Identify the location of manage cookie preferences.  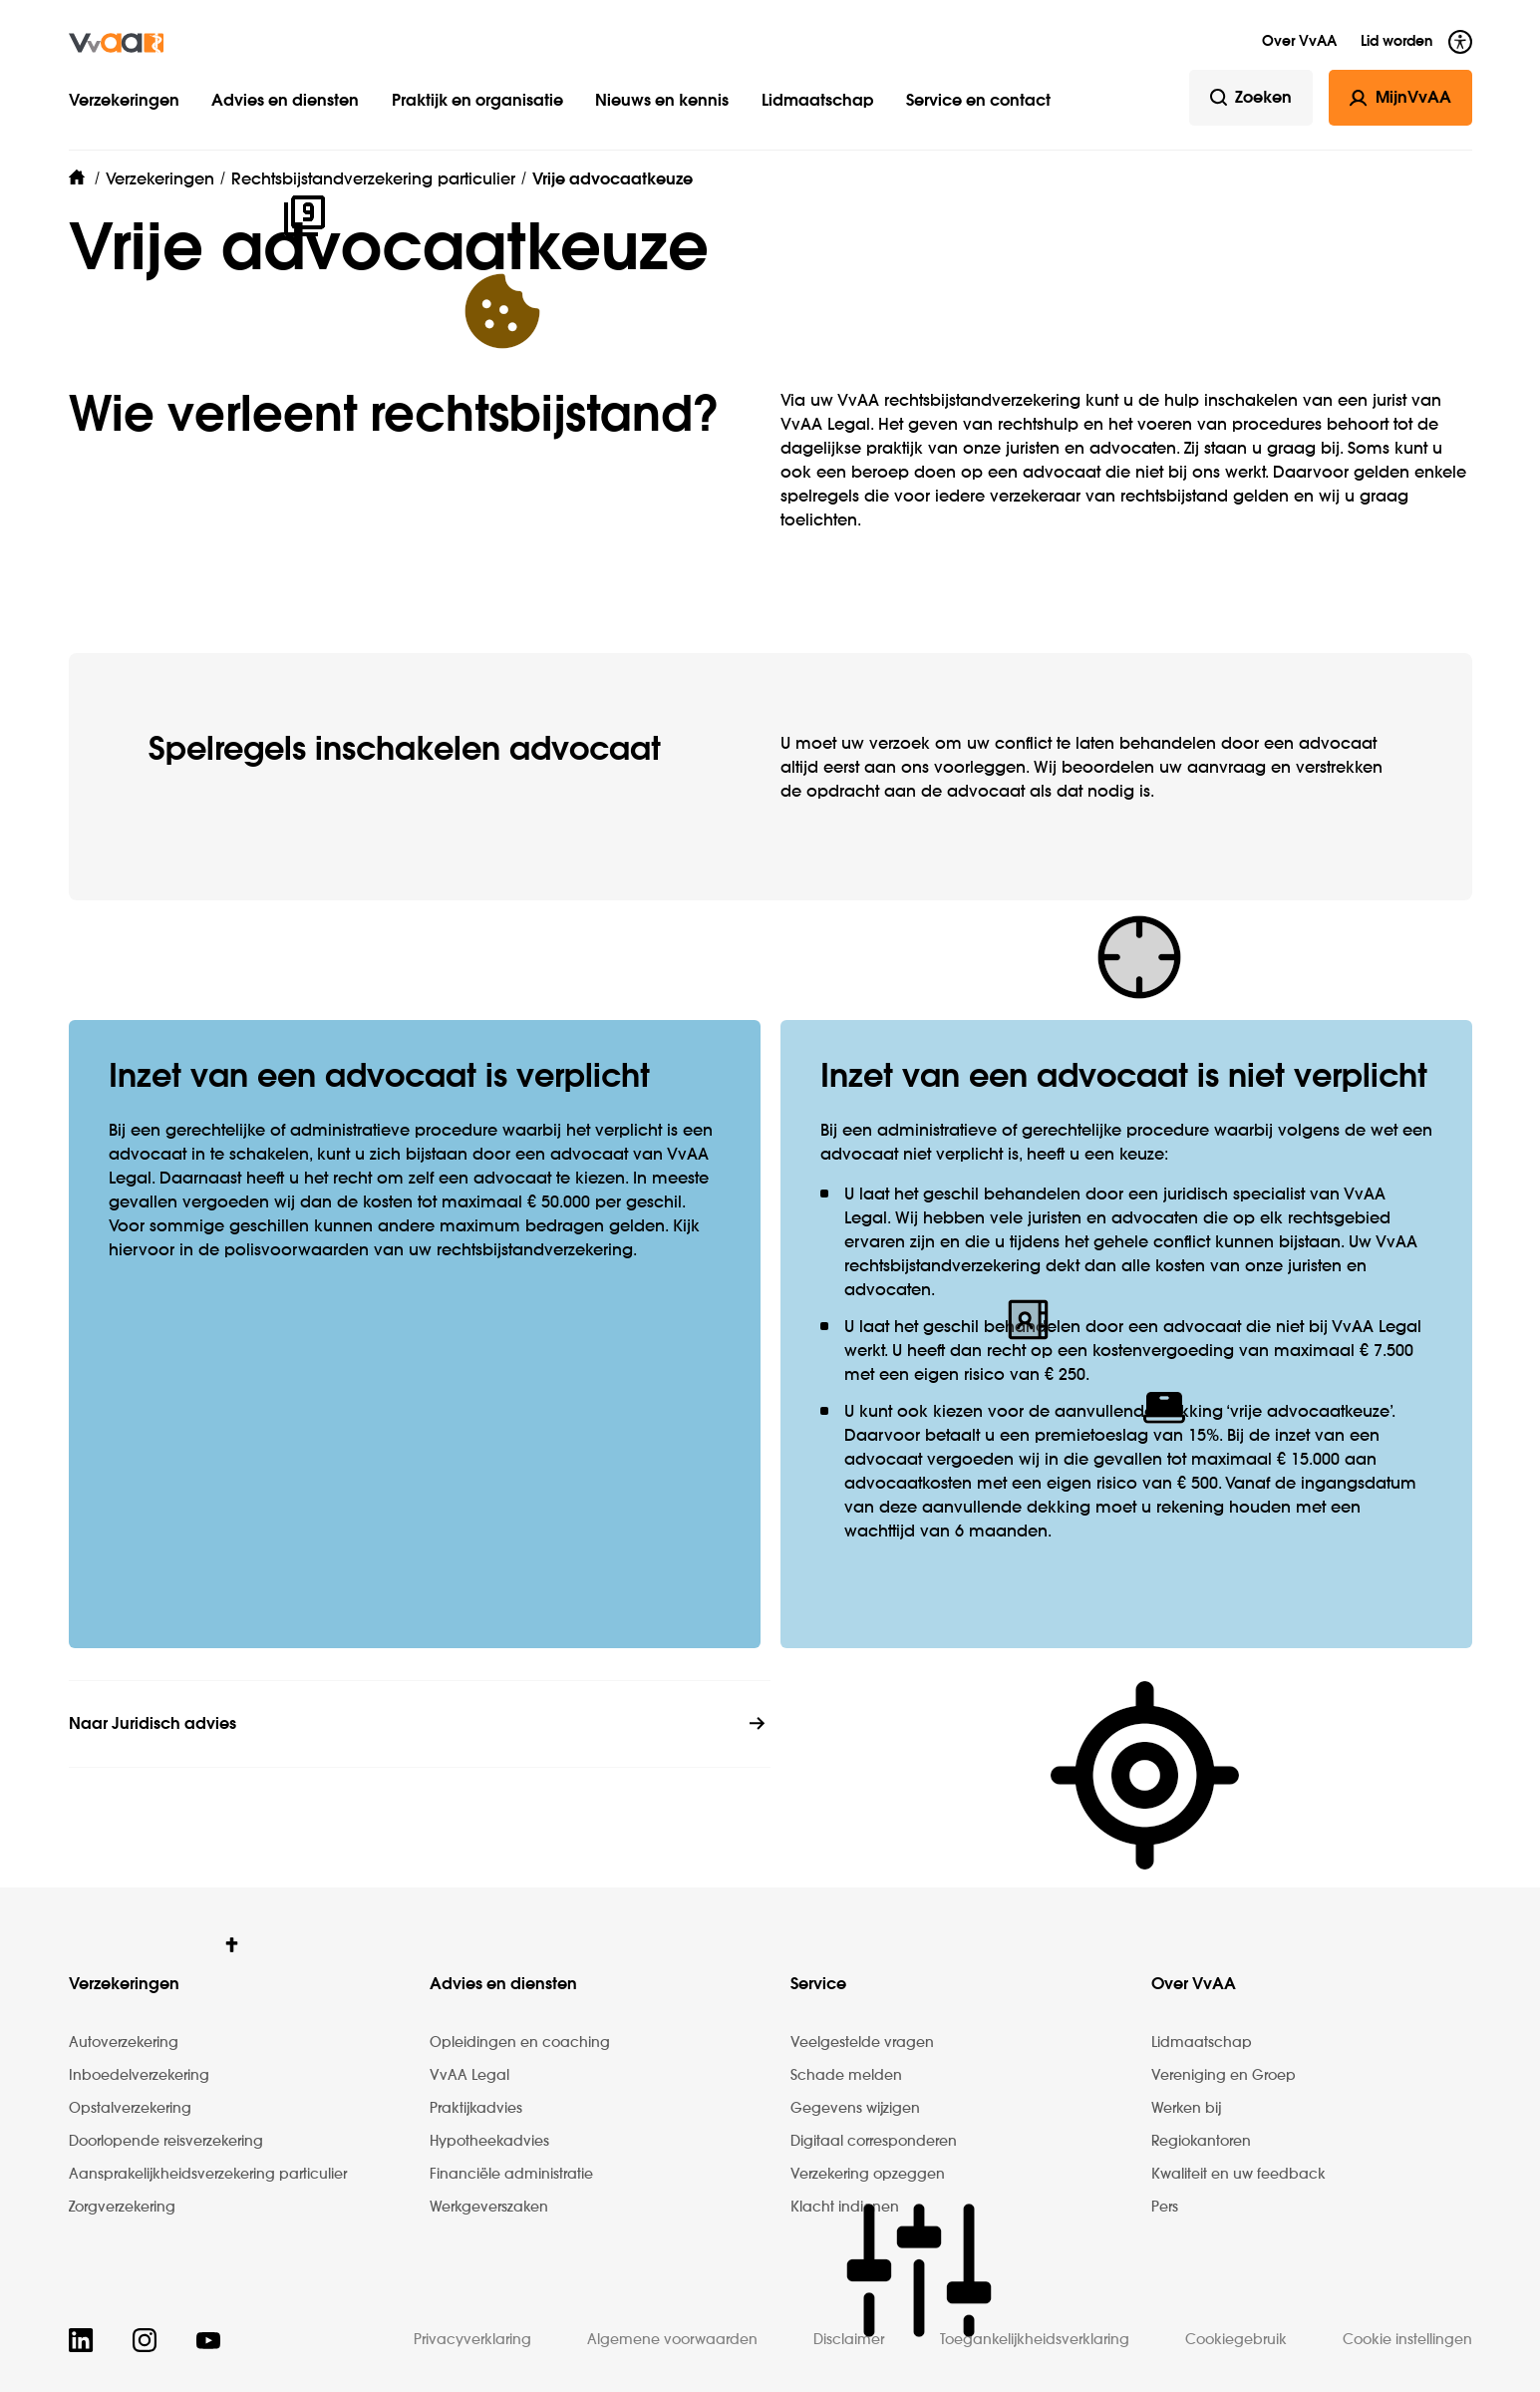
(502, 311).